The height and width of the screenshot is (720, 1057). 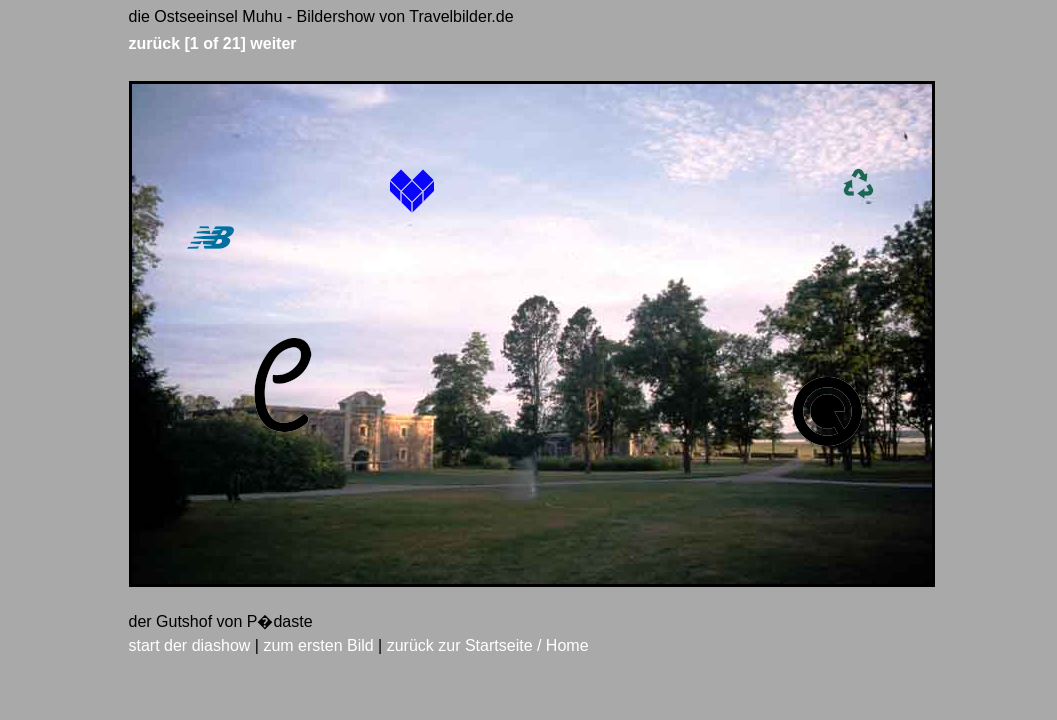 What do you see at coordinates (283, 385) in the screenshot?
I see `open calibre-web ebook management app` at bounding box center [283, 385].